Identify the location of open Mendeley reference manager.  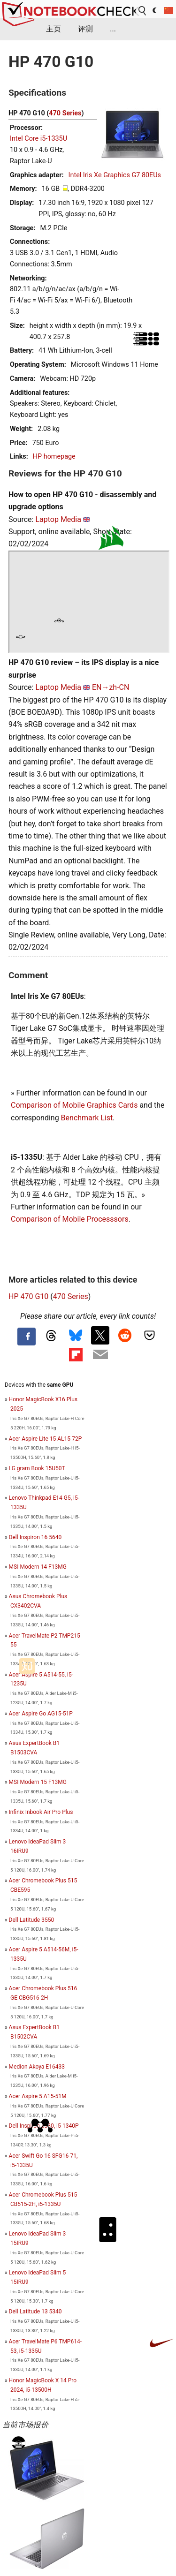
(40, 2125).